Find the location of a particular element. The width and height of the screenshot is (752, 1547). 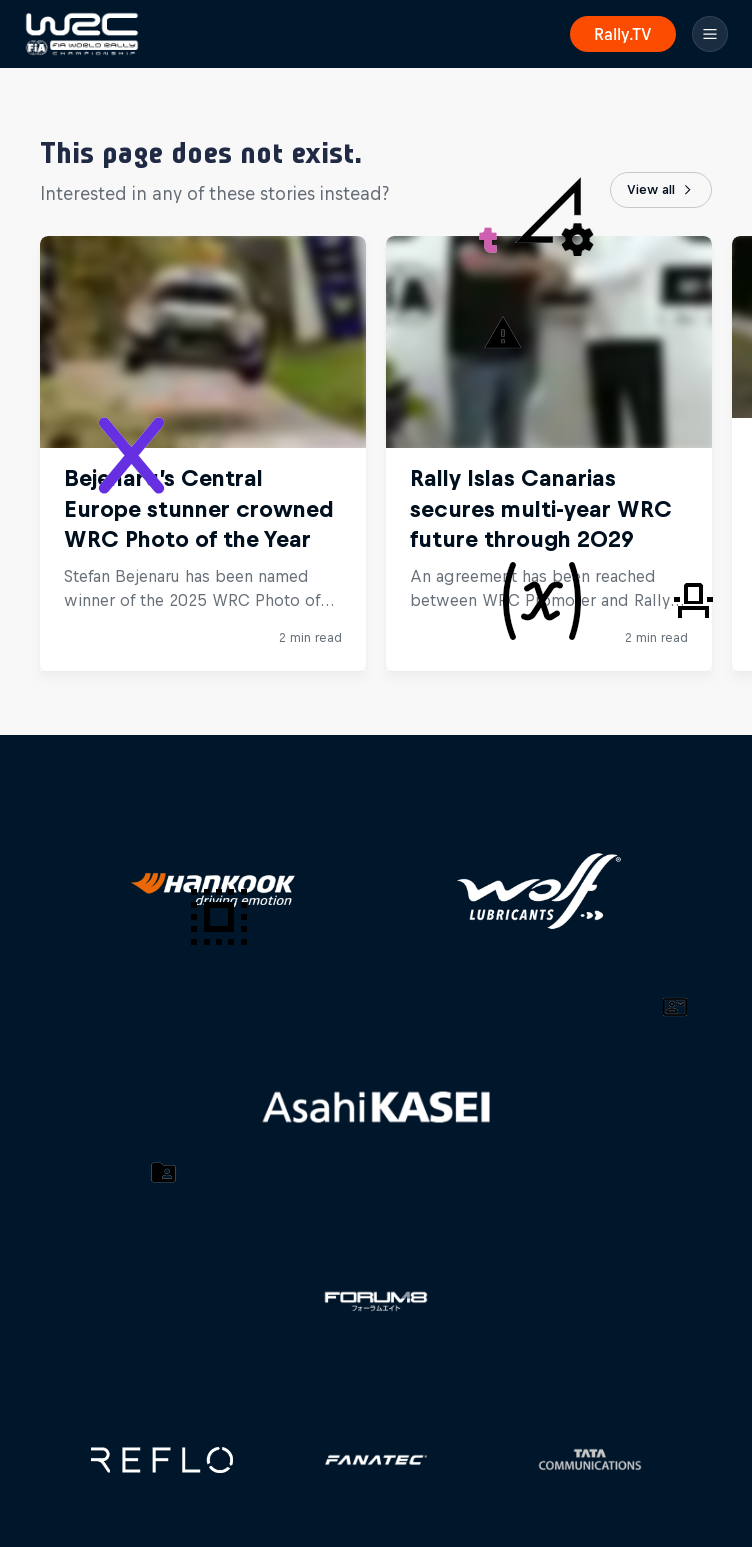

select or reserve a seat is located at coordinates (693, 600).